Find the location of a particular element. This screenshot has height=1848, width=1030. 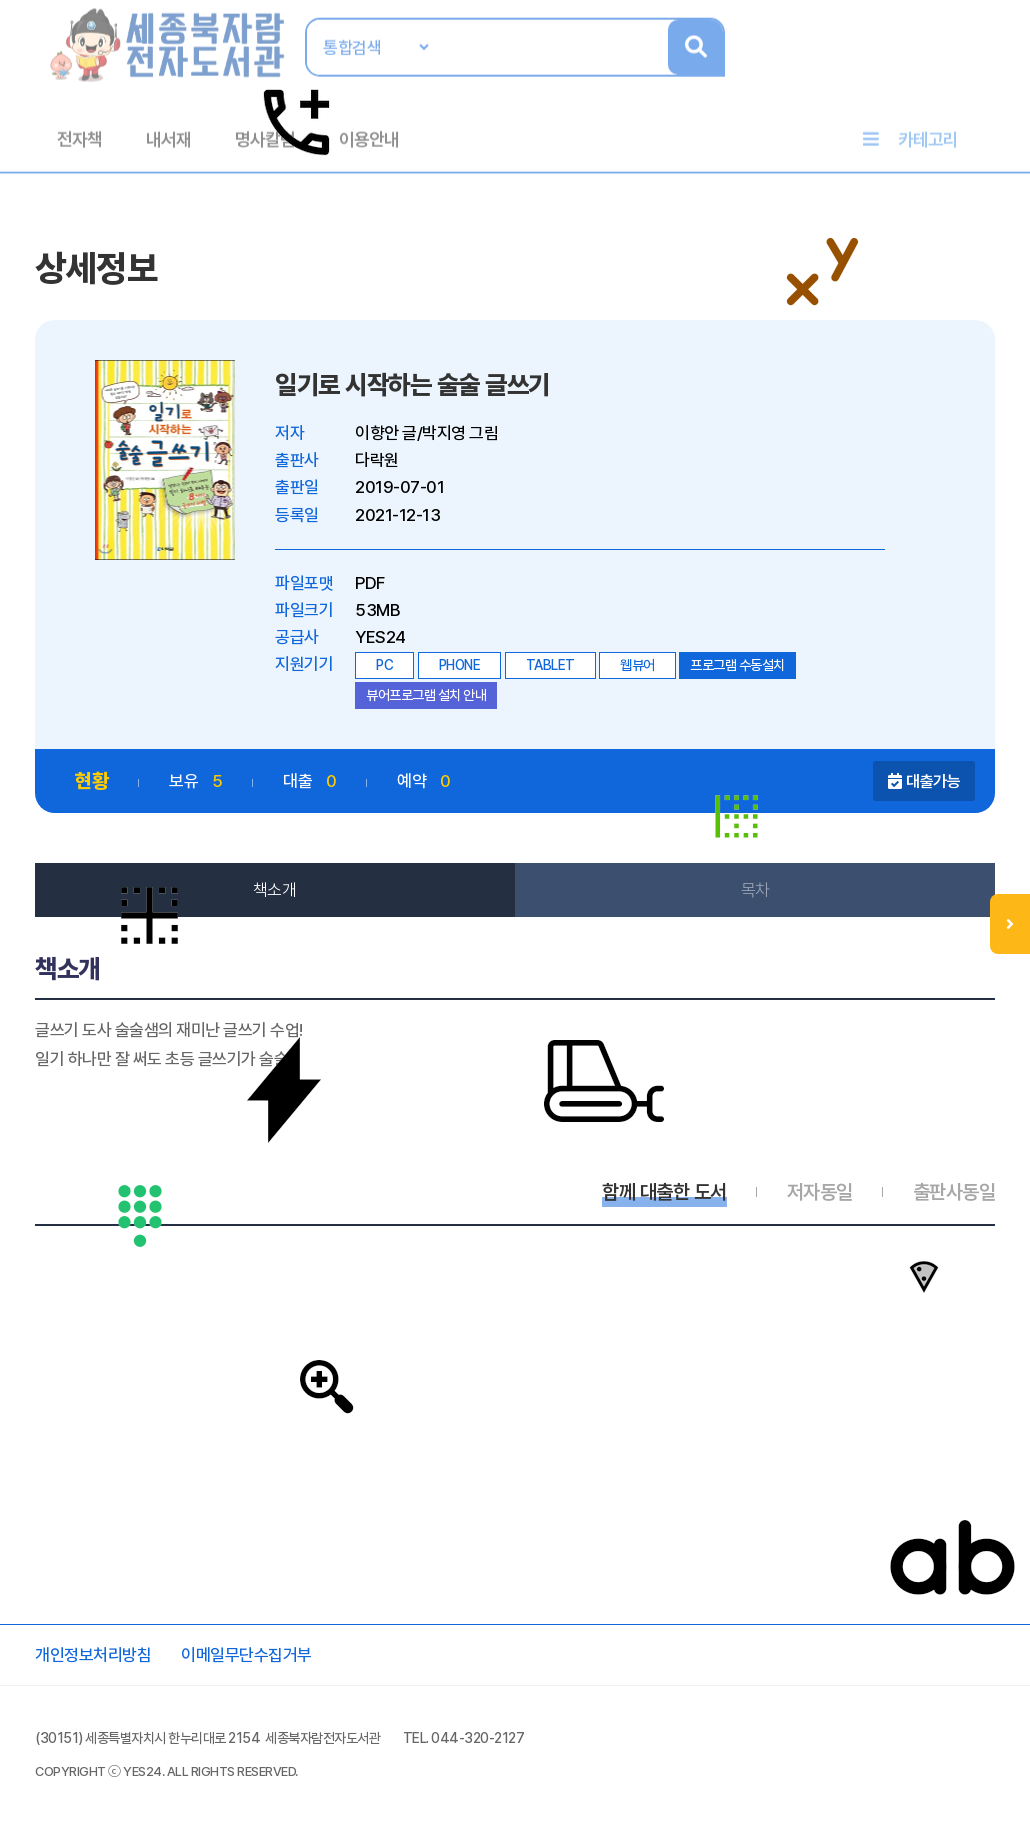

find nearby pizza restaurants is located at coordinates (924, 1277).